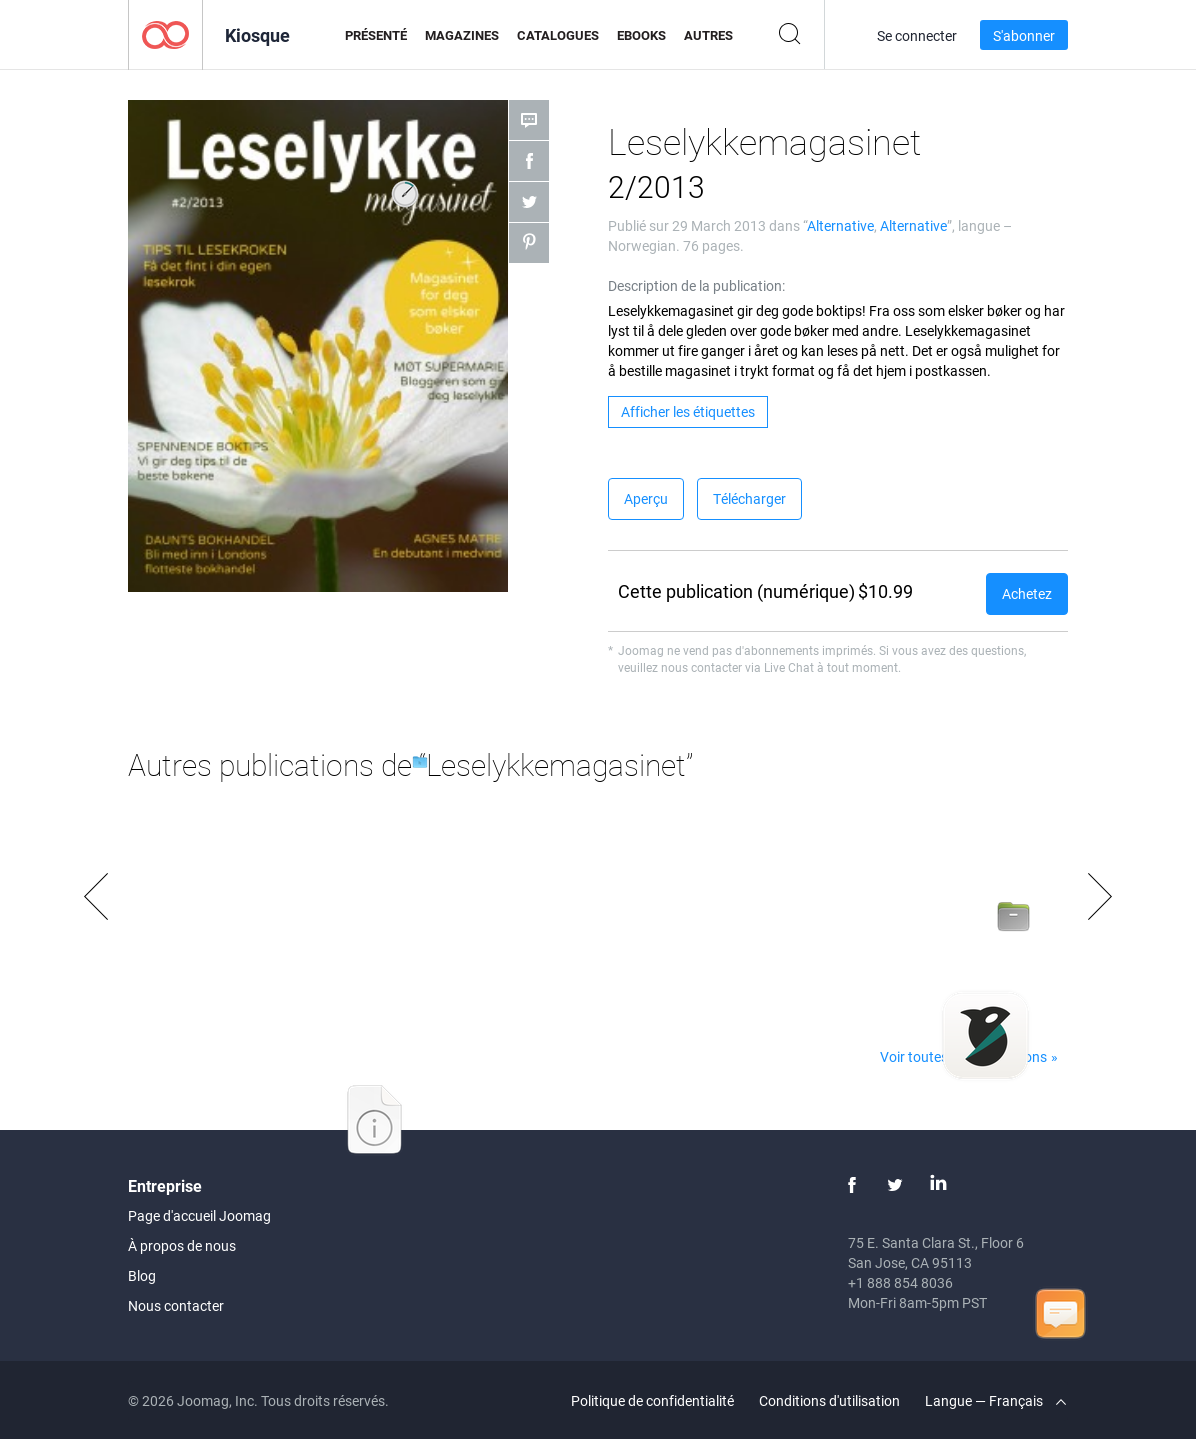  What do you see at coordinates (420, 762) in the screenshot?
I see `open krusader file manager` at bounding box center [420, 762].